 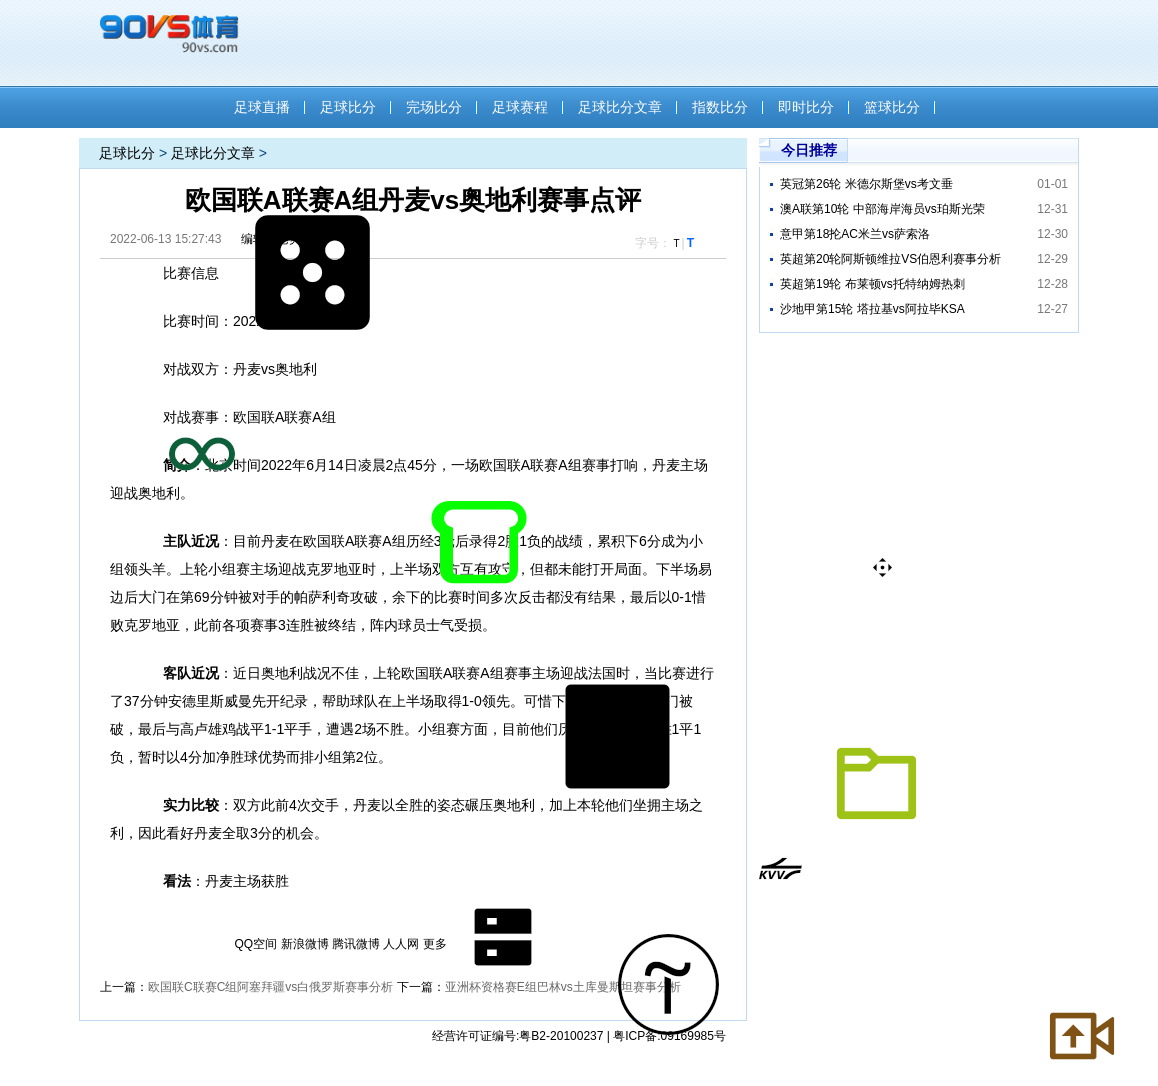 I want to click on indicates unlimited or infinite content, so click(x=202, y=454).